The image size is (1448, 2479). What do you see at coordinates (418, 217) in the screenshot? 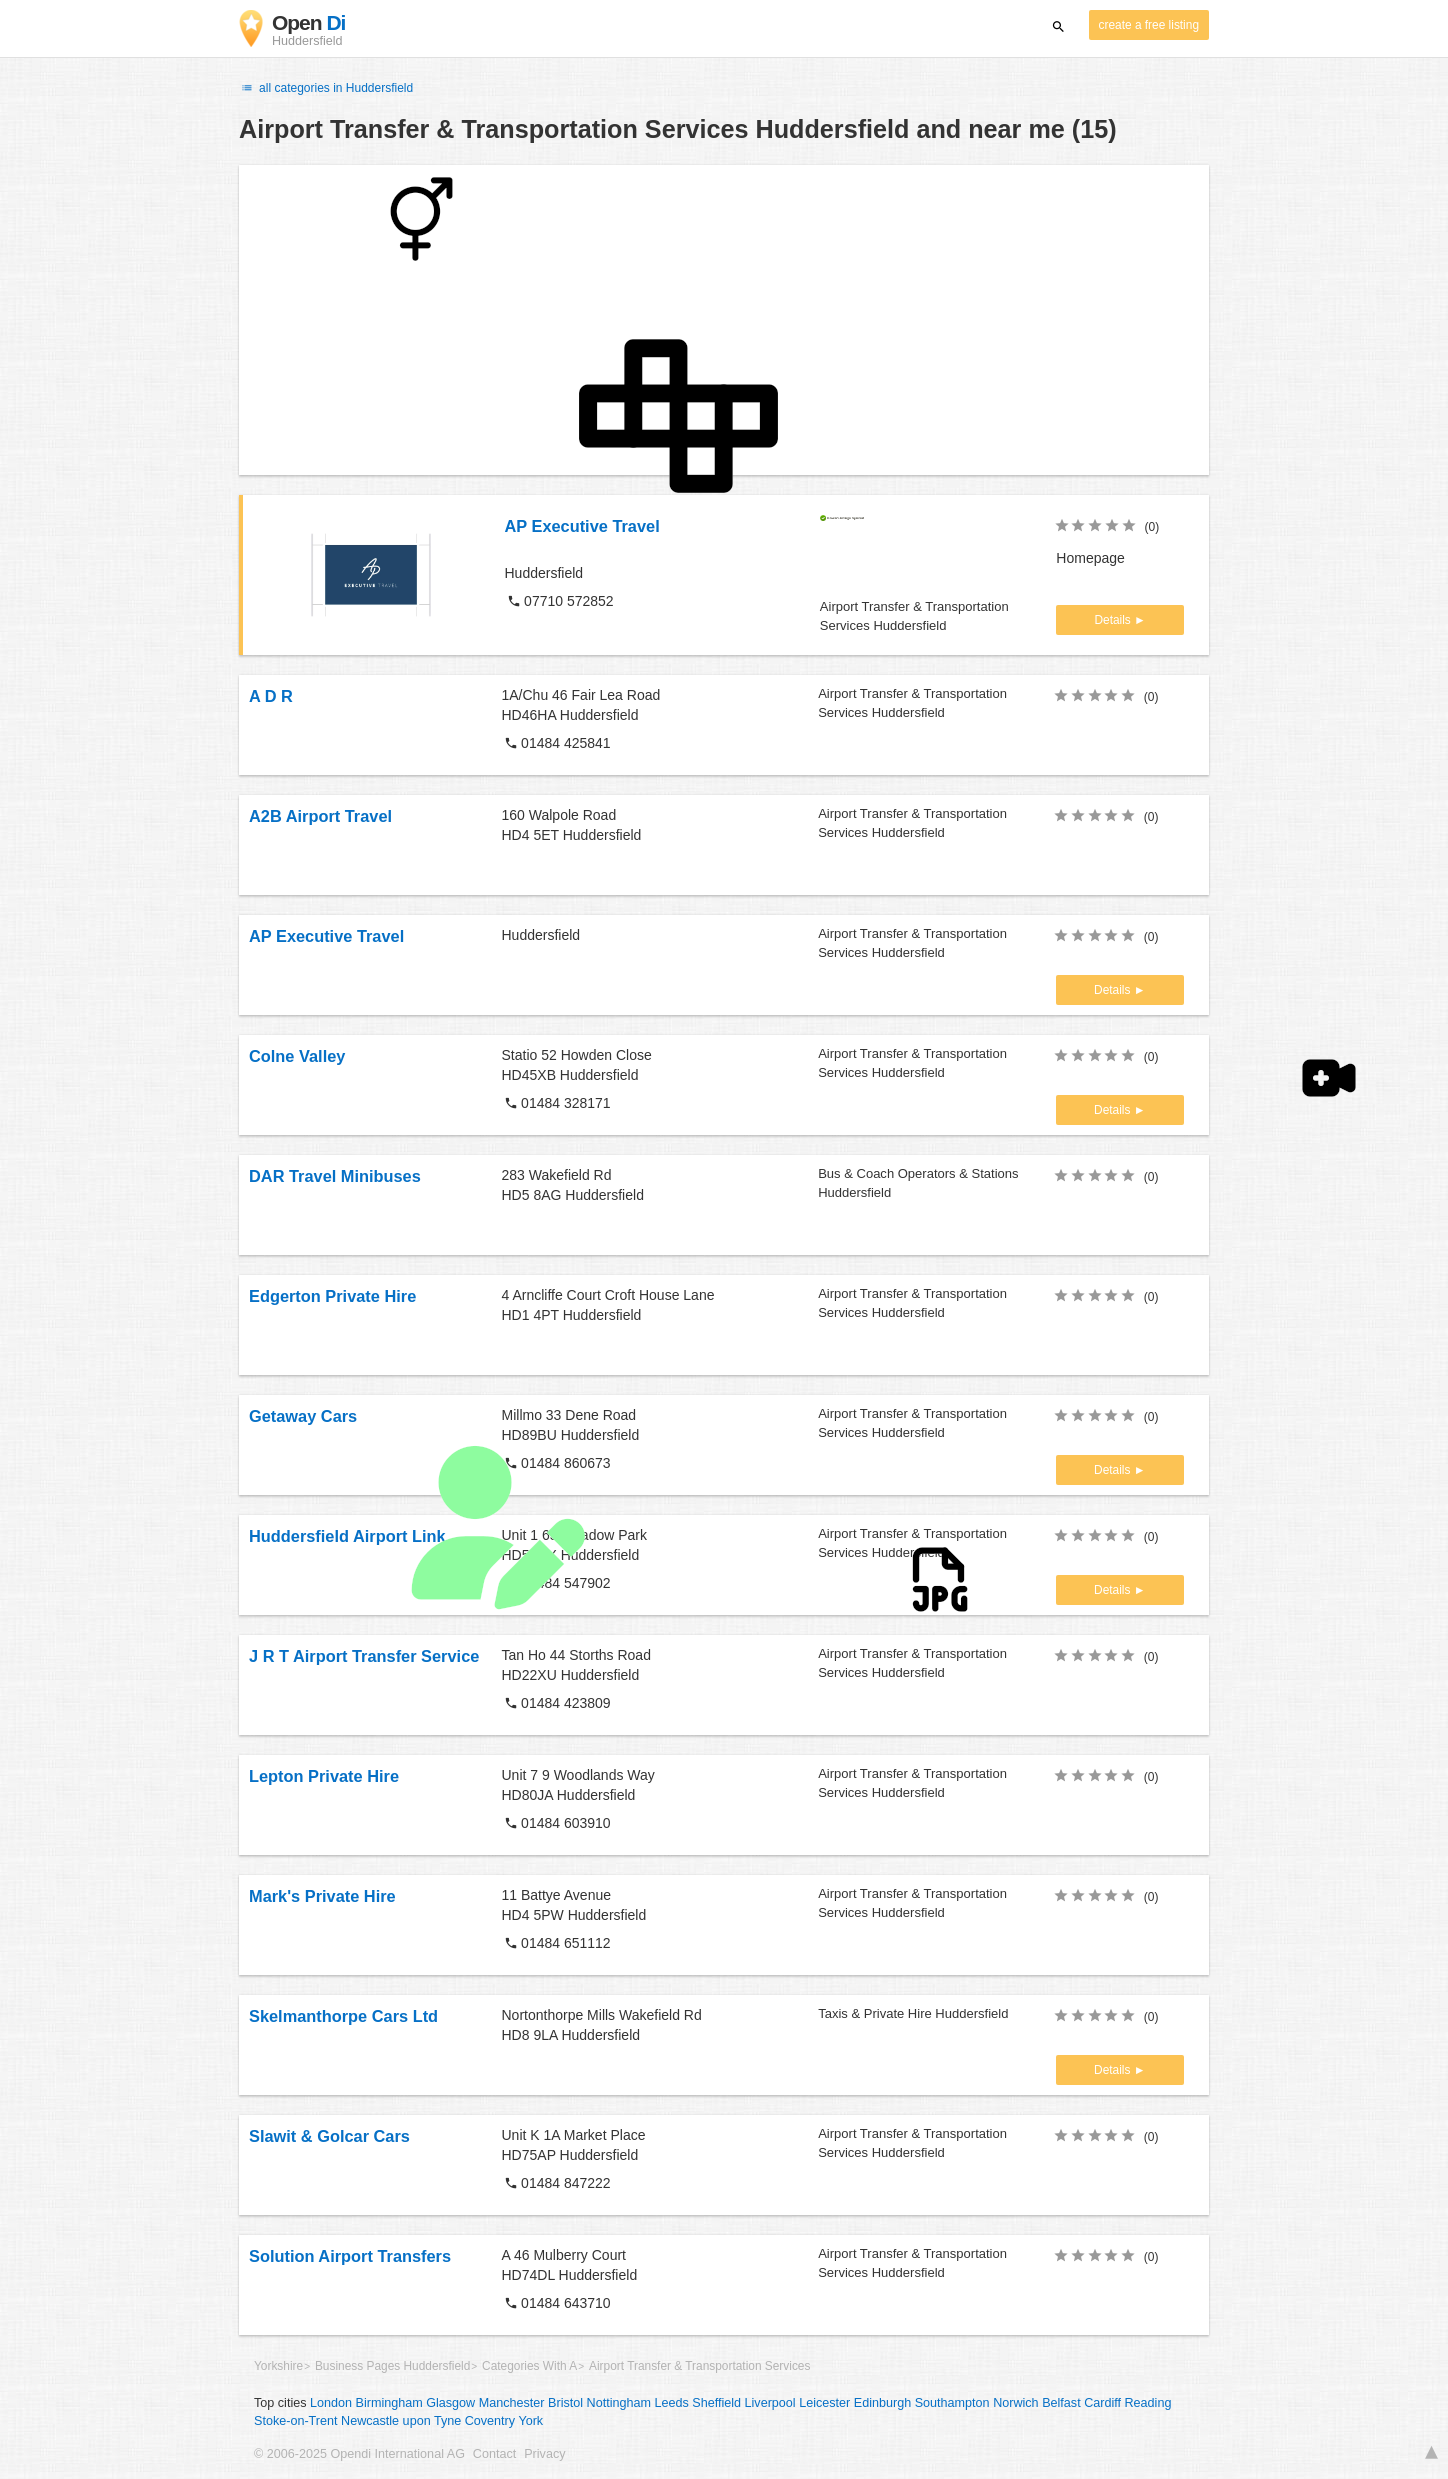
I see `select intersex gender identity` at bounding box center [418, 217].